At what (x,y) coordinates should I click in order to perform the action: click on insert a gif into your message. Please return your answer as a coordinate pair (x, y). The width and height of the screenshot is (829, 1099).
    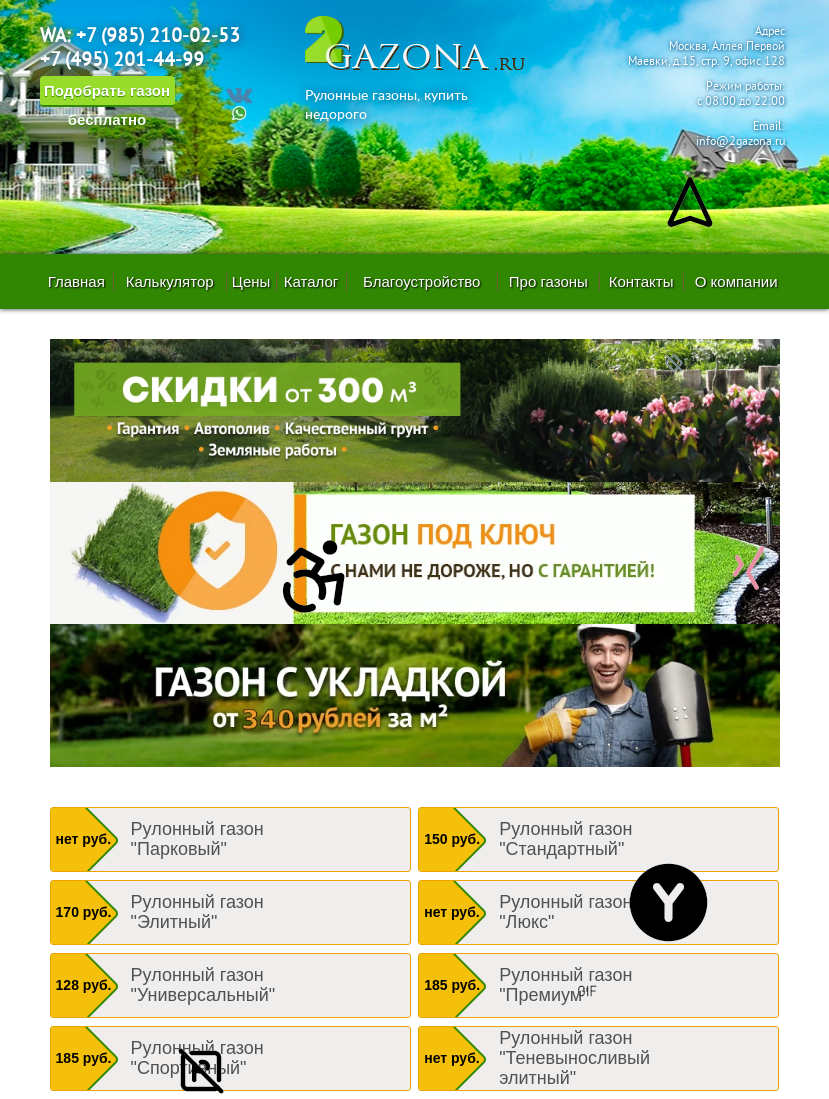
    Looking at the image, I should click on (587, 991).